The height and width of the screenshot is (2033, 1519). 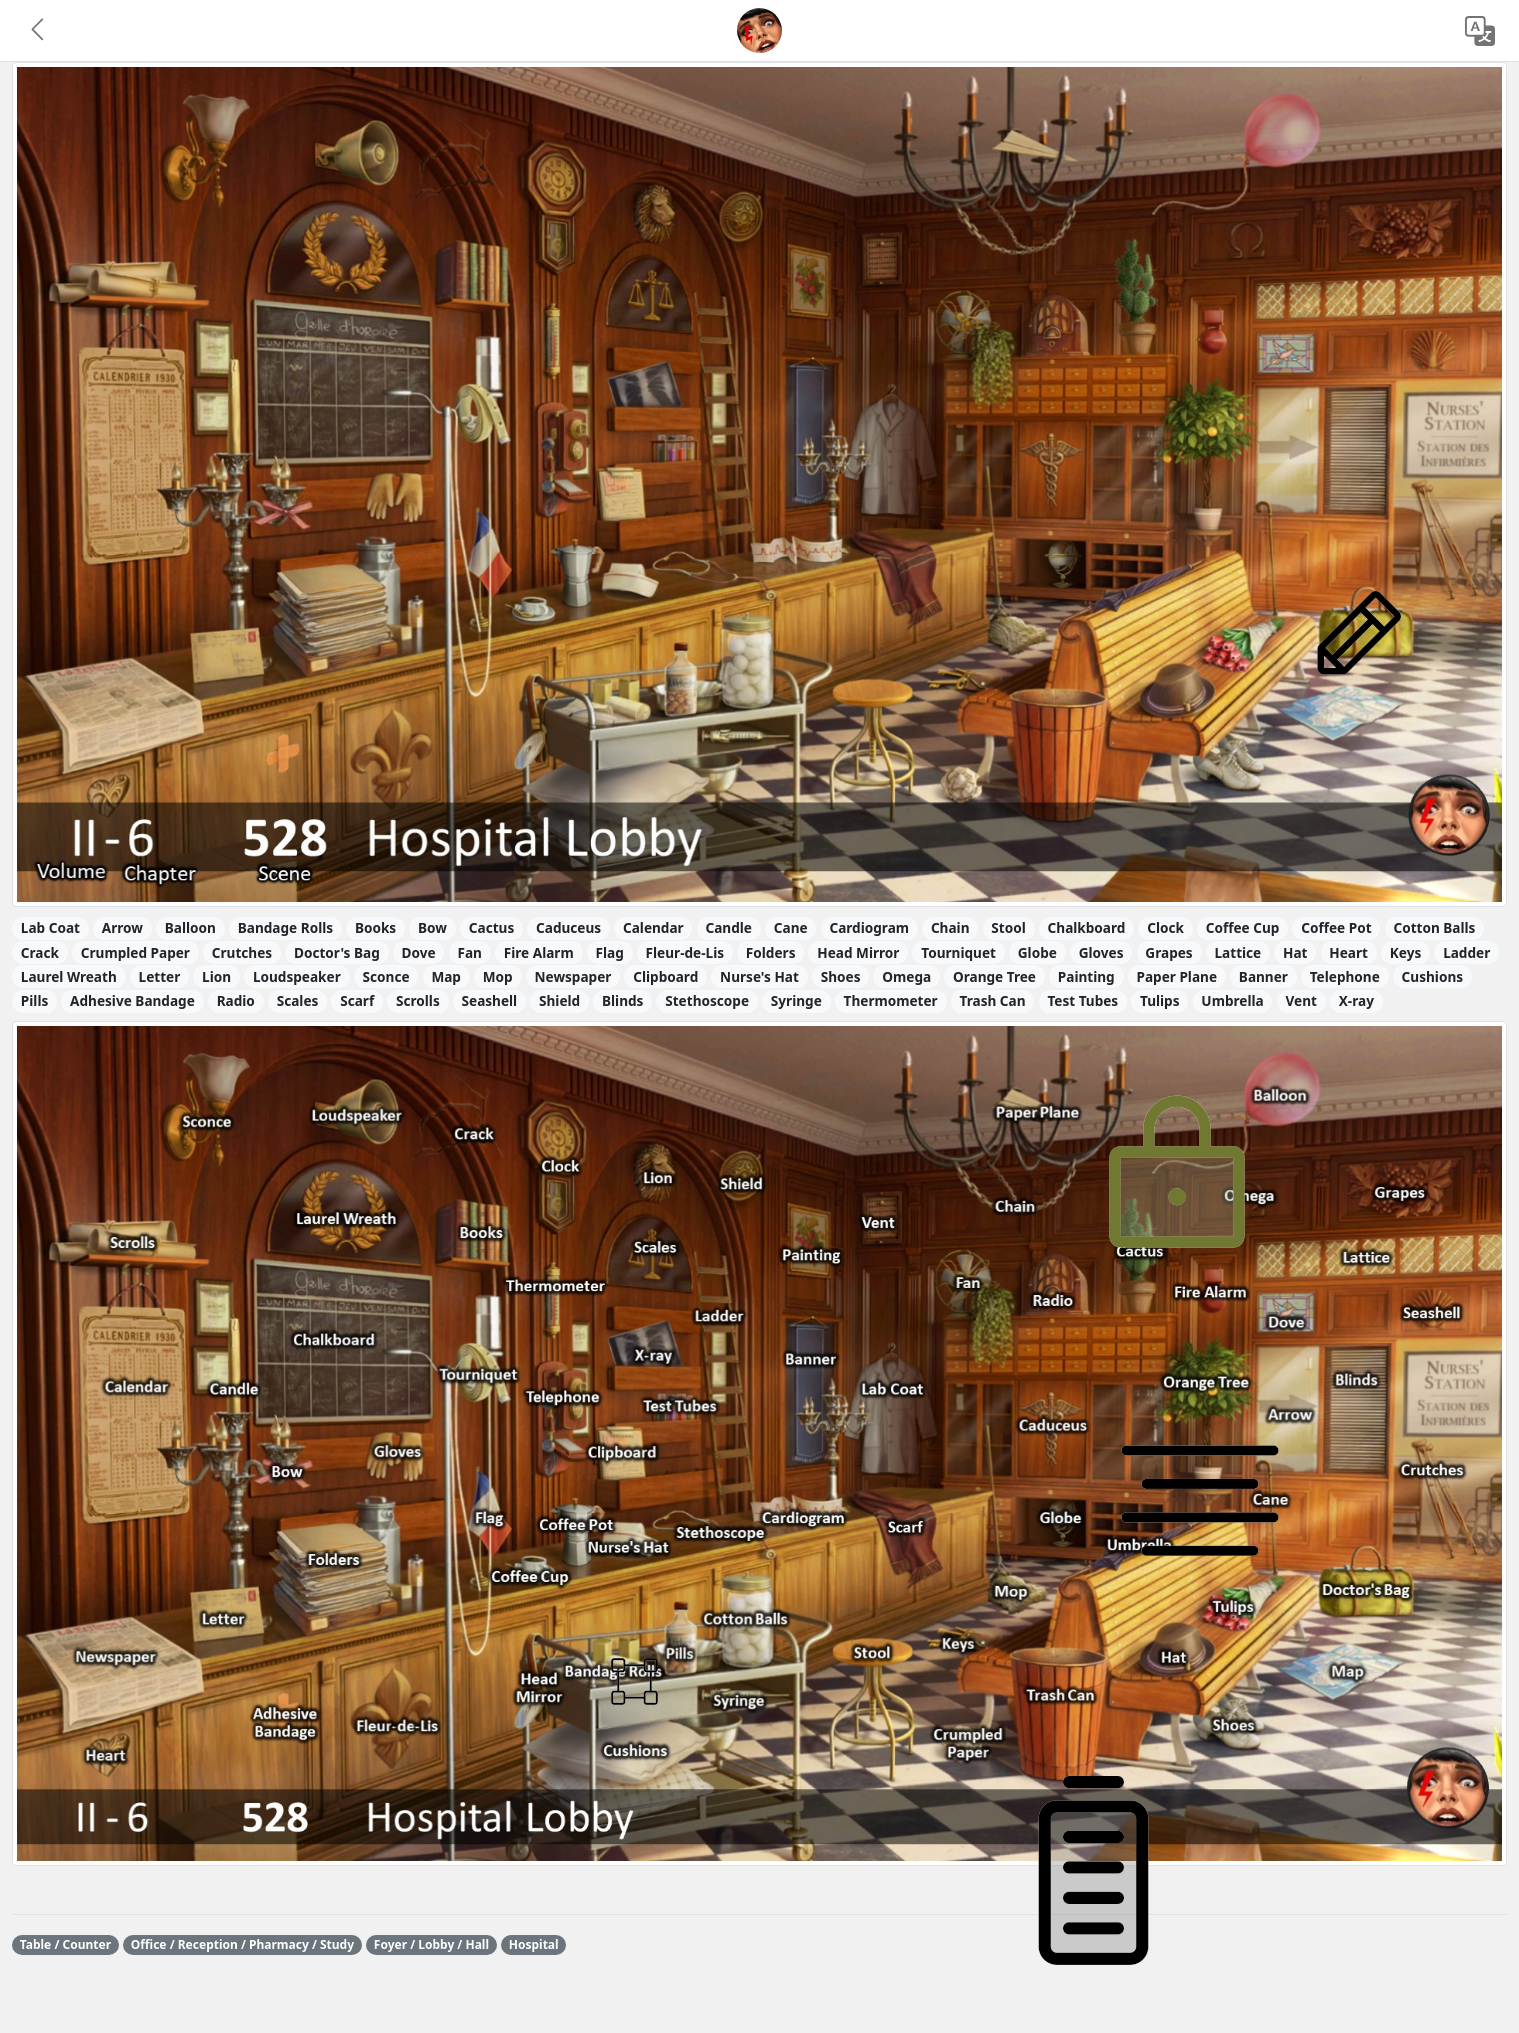 I want to click on lock or secure this item, so click(x=1177, y=1180).